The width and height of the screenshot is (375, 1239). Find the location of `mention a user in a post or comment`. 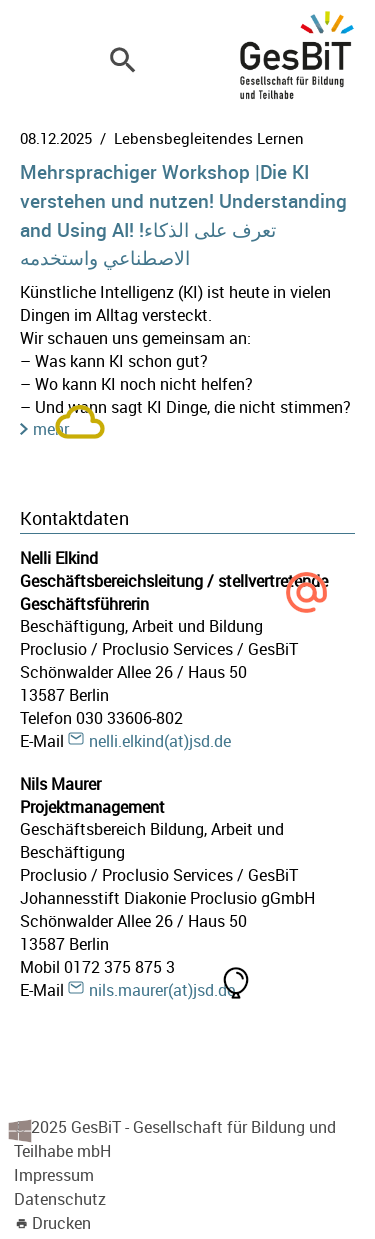

mention a user in a post or comment is located at coordinates (306, 592).